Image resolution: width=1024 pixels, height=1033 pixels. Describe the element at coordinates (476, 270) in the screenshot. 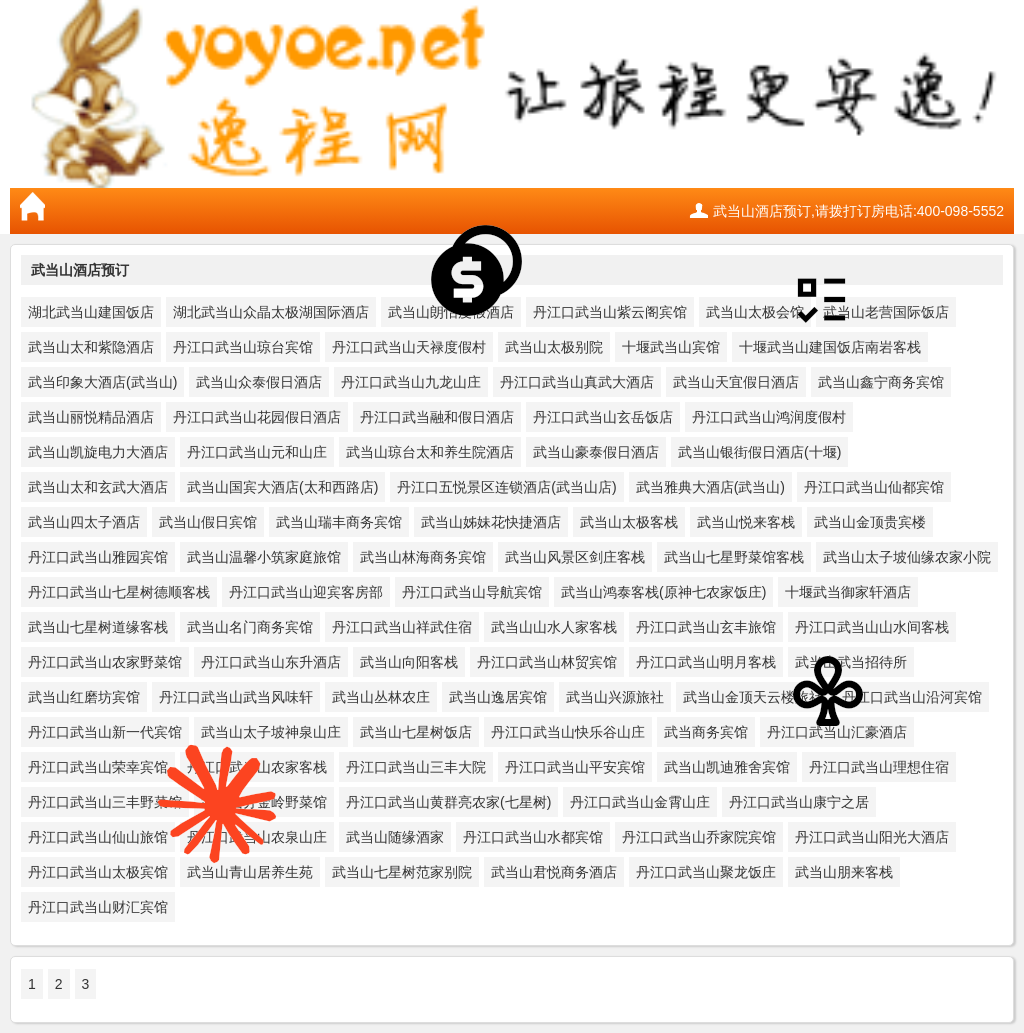

I see `view your coin balance or currency` at that location.